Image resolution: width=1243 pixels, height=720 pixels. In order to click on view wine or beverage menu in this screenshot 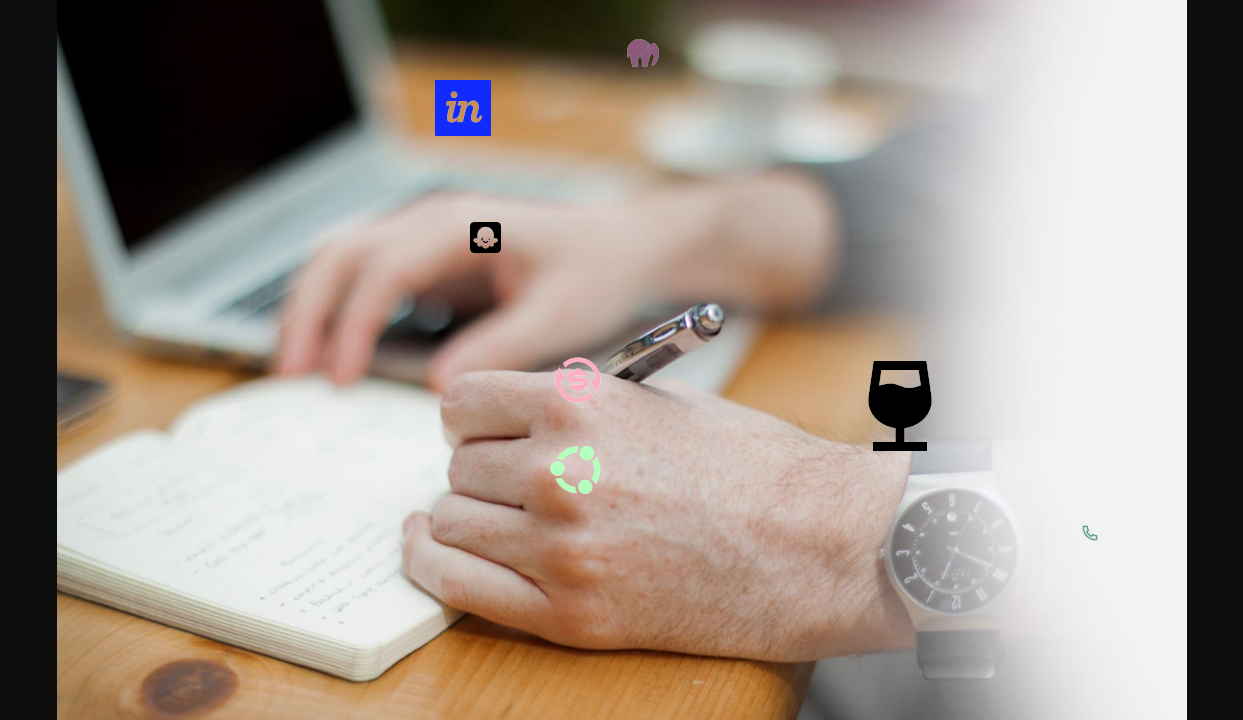, I will do `click(900, 406)`.